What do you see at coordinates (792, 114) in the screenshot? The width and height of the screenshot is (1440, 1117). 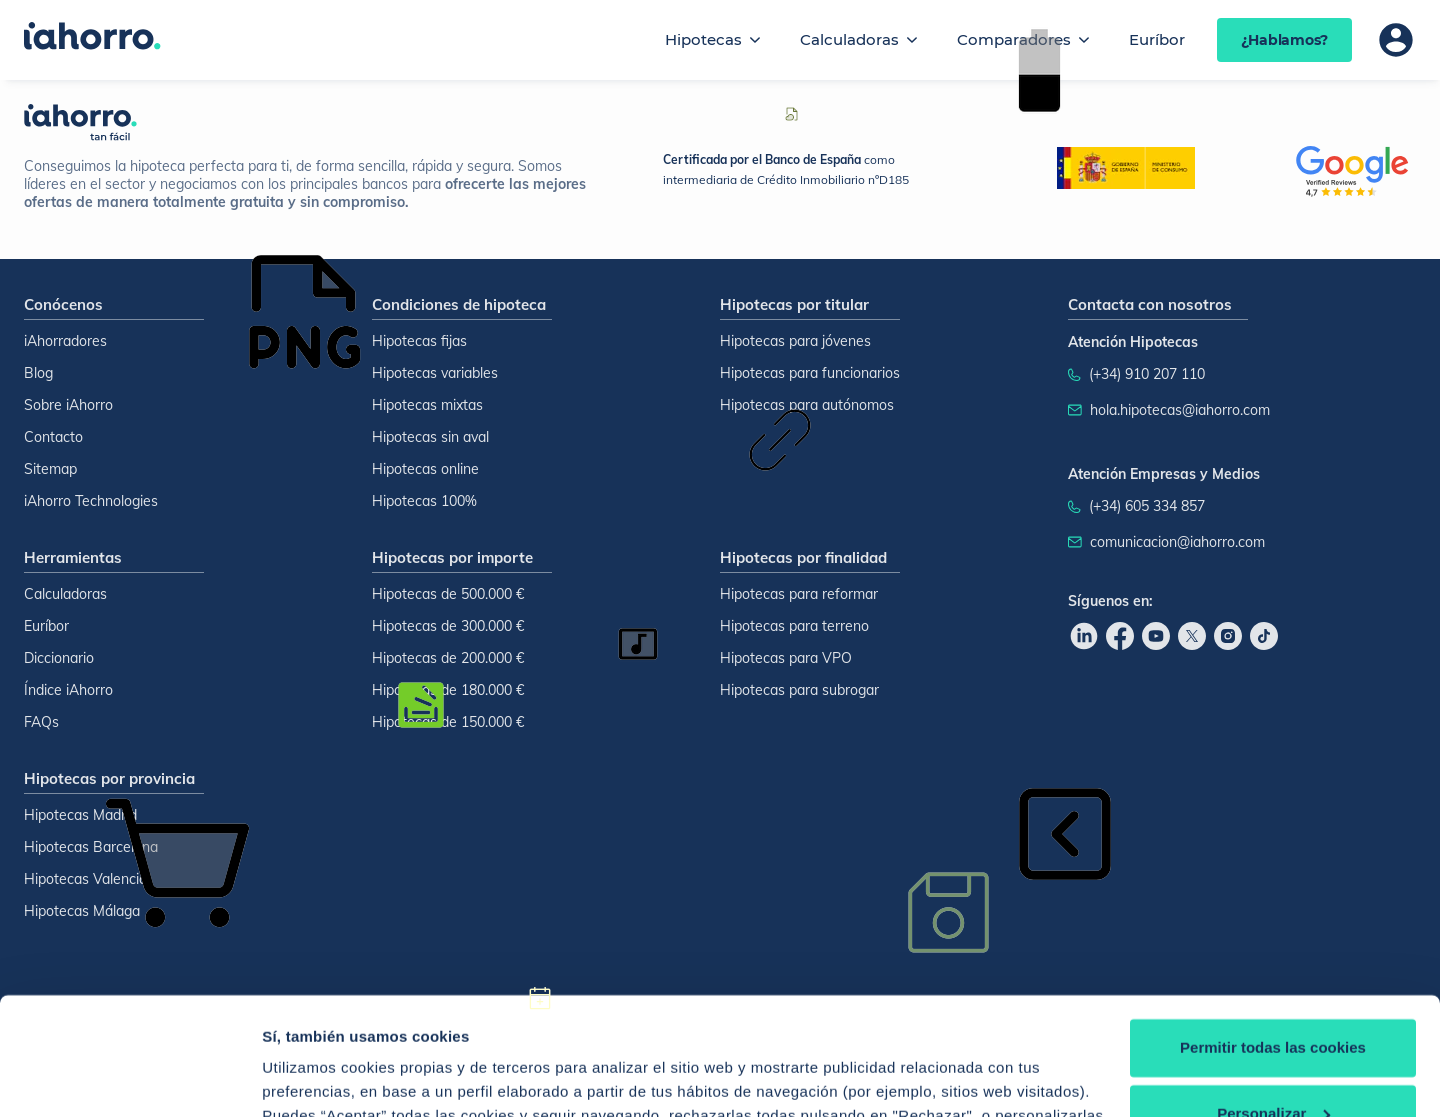 I see `access cloud-stored files` at bounding box center [792, 114].